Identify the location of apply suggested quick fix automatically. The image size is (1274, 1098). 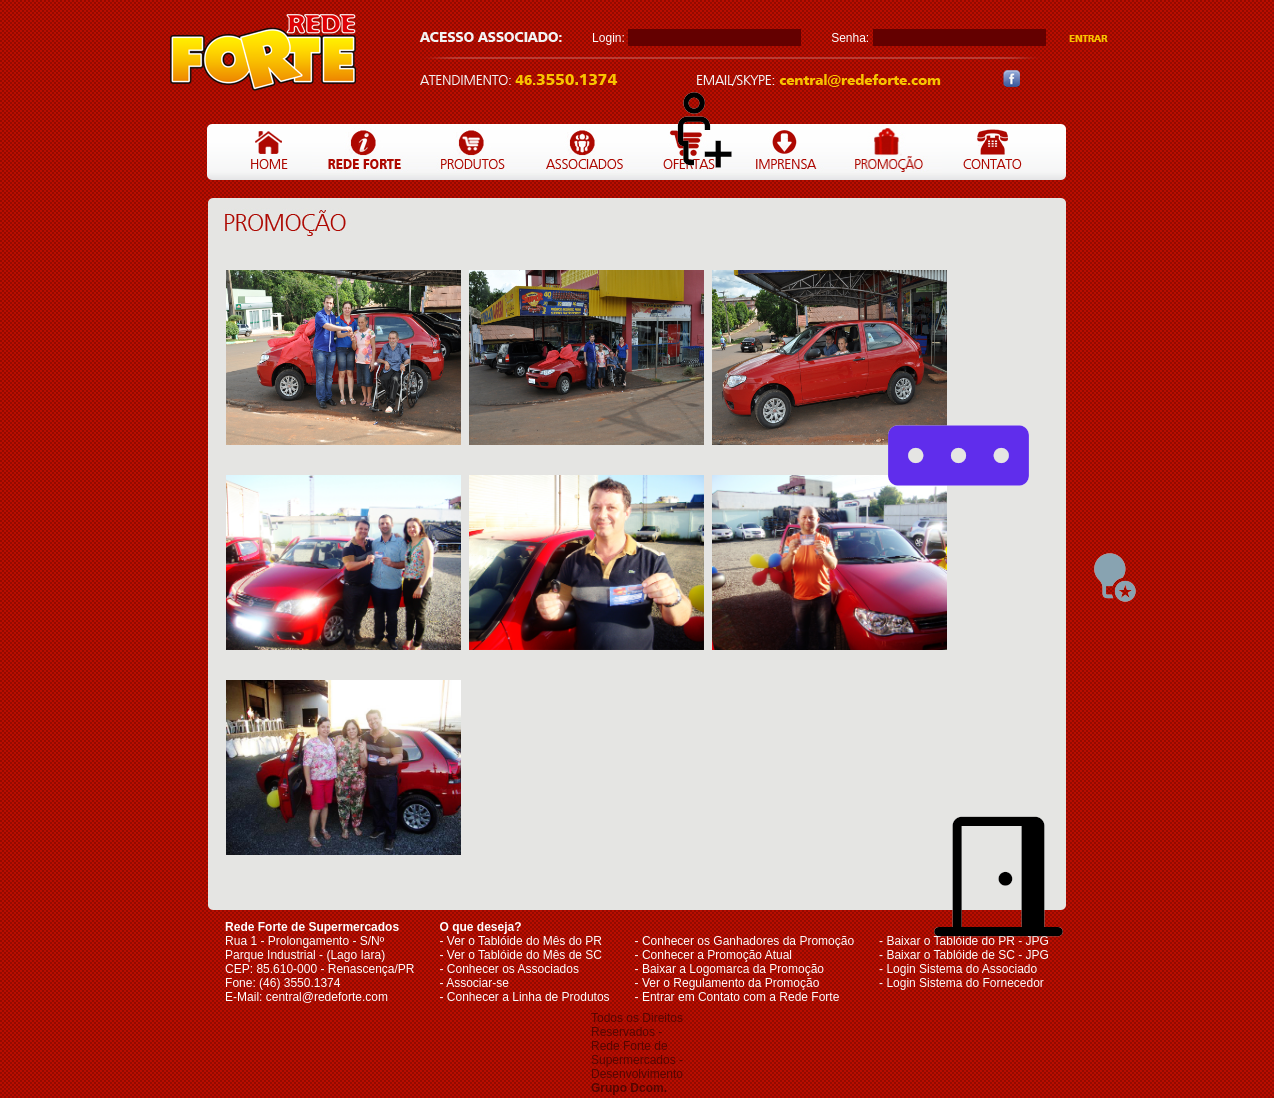
(1111, 577).